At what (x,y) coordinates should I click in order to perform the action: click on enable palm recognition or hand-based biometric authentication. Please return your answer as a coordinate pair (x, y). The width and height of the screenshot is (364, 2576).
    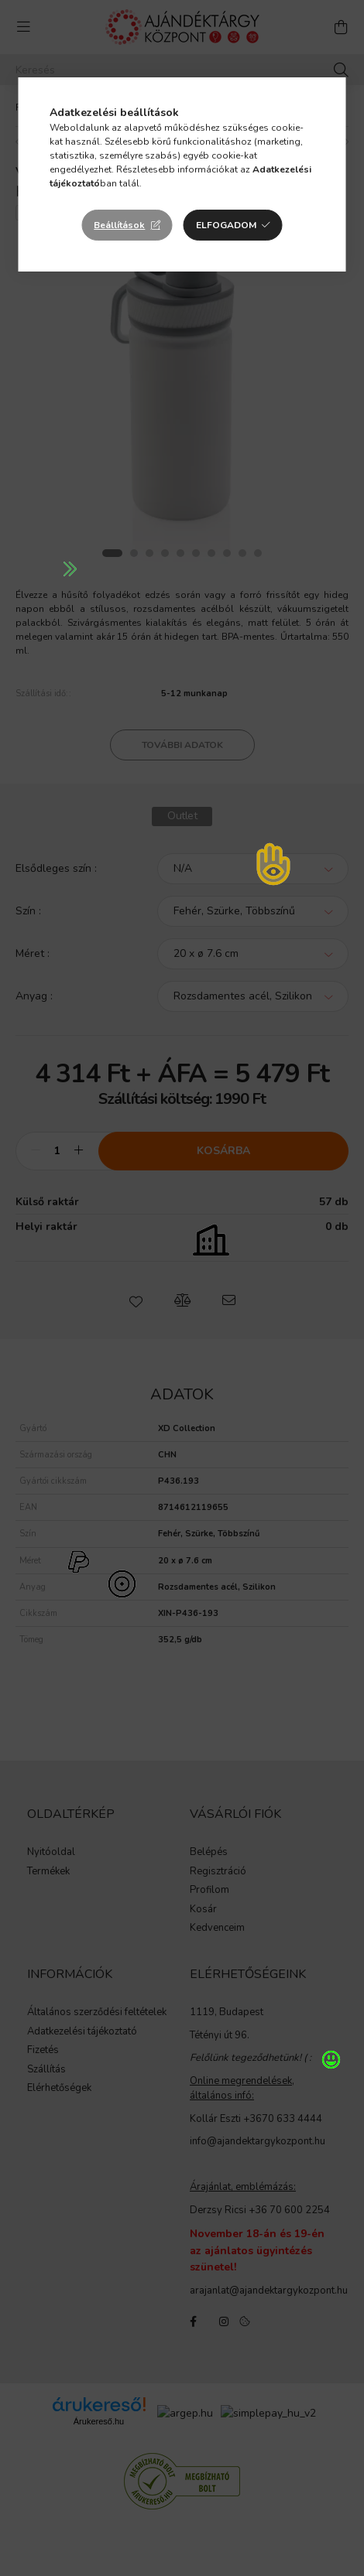
    Looking at the image, I should click on (273, 864).